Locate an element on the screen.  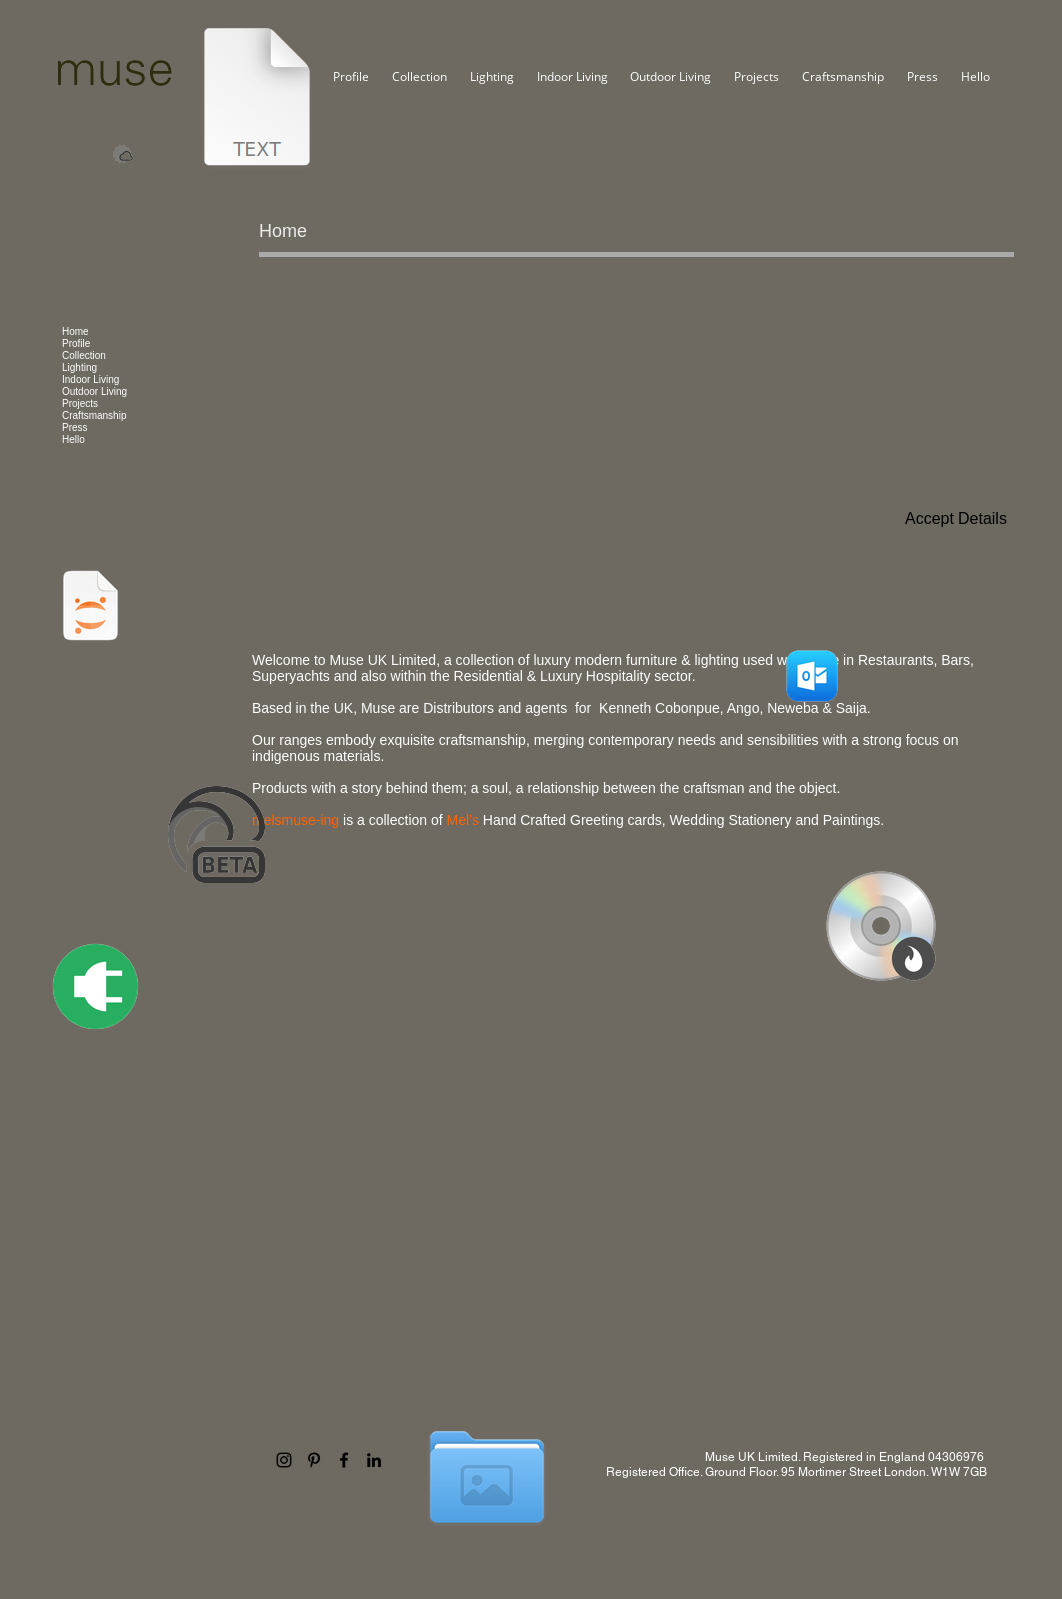
open Microsoft Outlook email app is located at coordinates (812, 676).